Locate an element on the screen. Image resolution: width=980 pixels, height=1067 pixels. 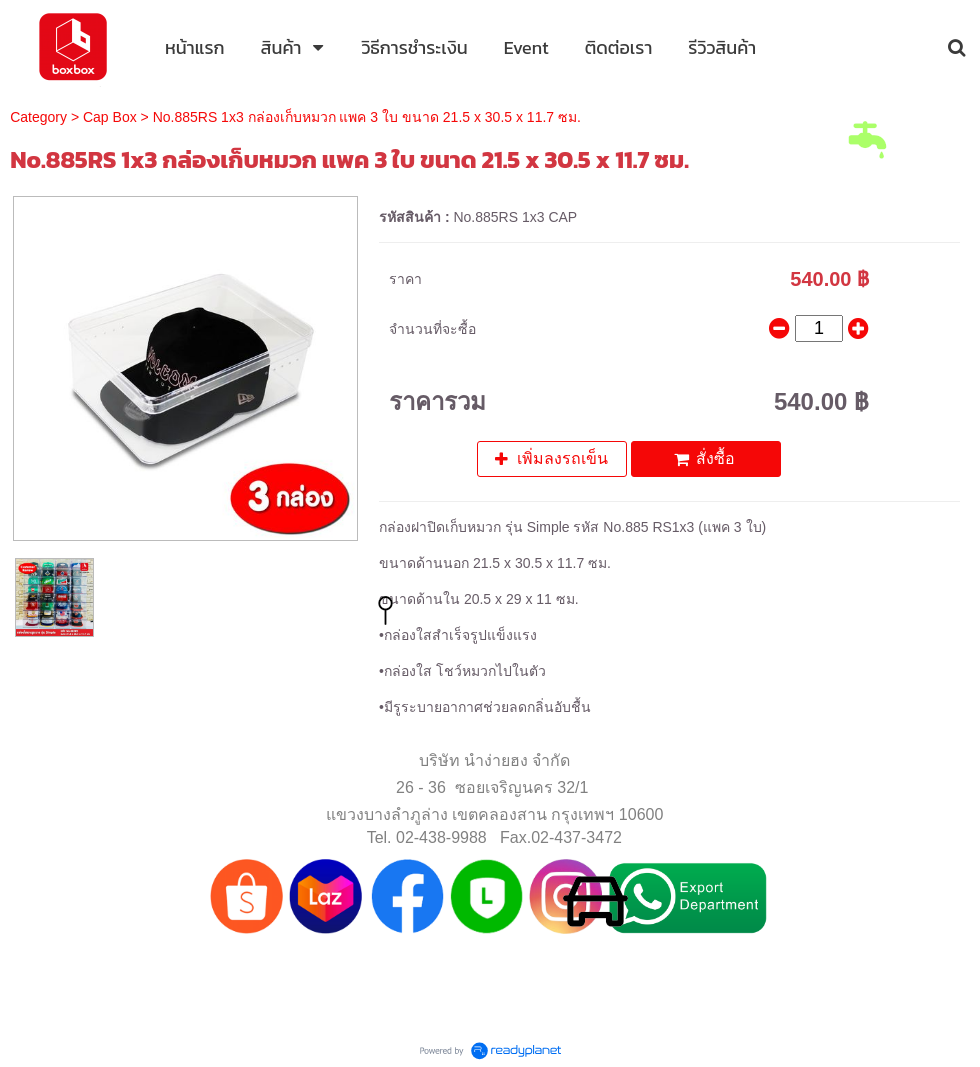
mark a location on the map is located at coordinates (385, 610).